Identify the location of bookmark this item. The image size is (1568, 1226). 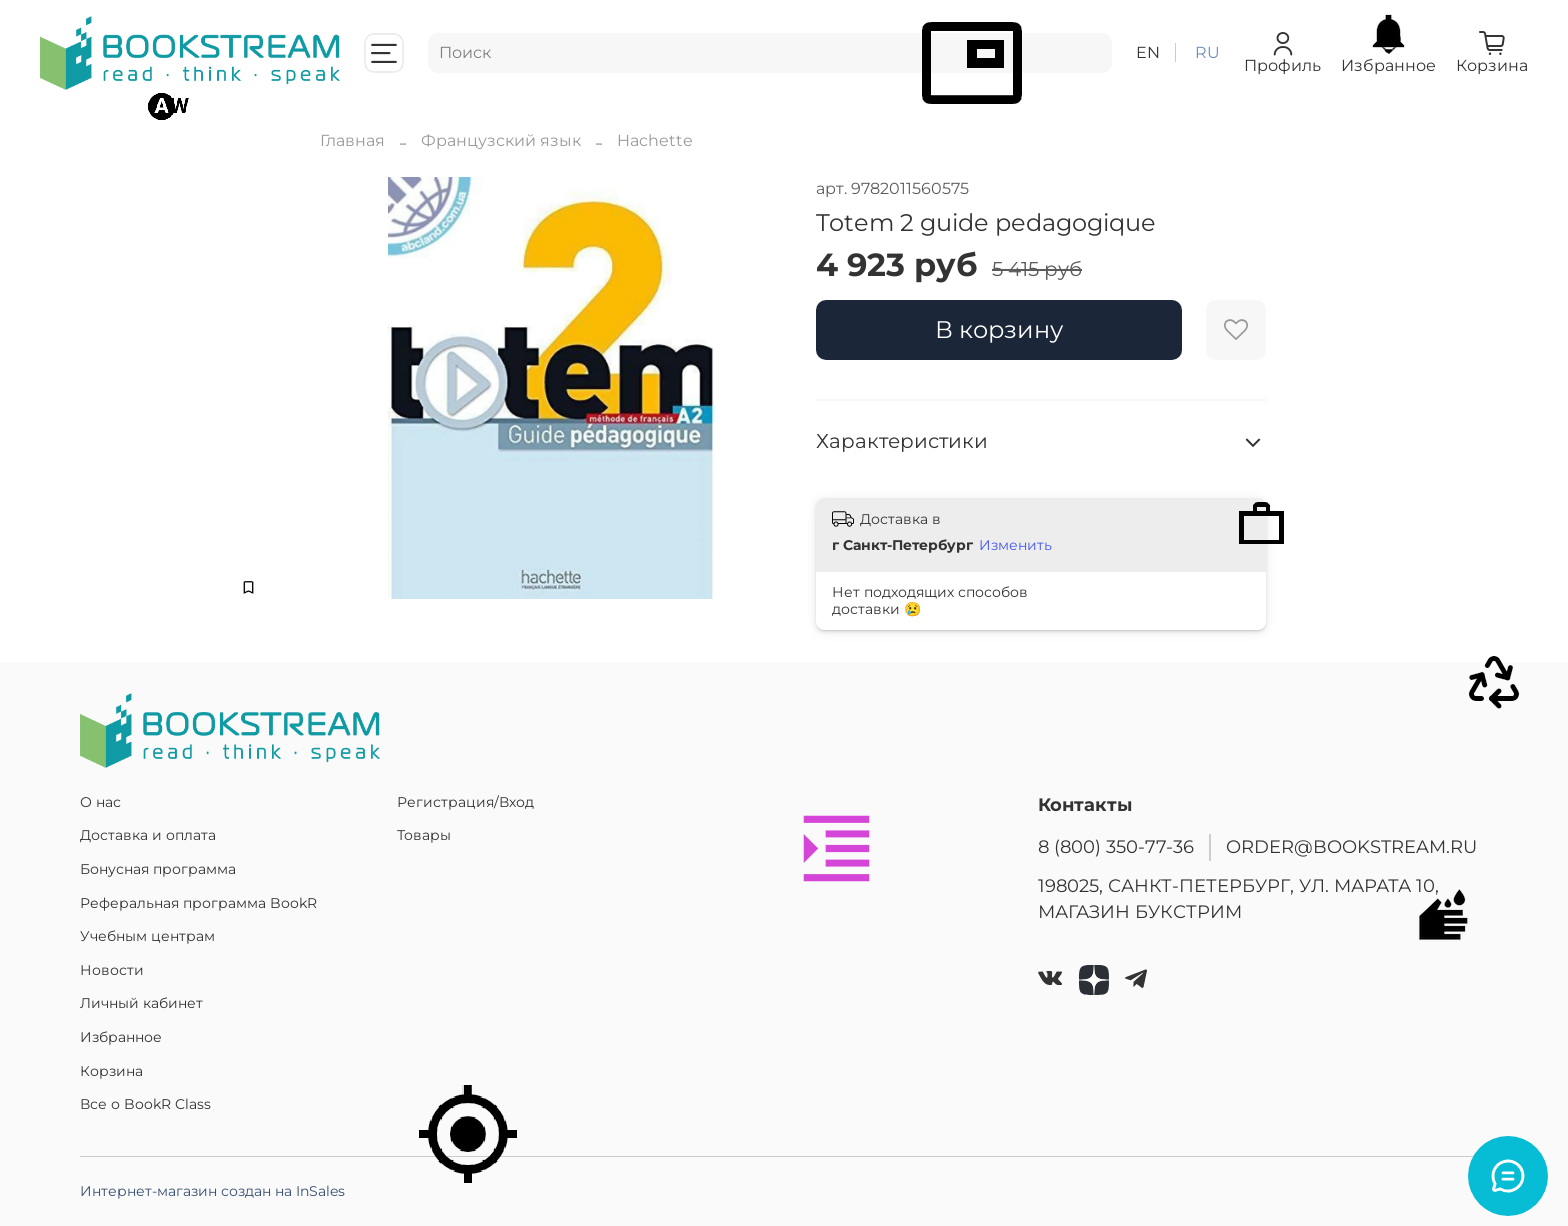
(248, 587).